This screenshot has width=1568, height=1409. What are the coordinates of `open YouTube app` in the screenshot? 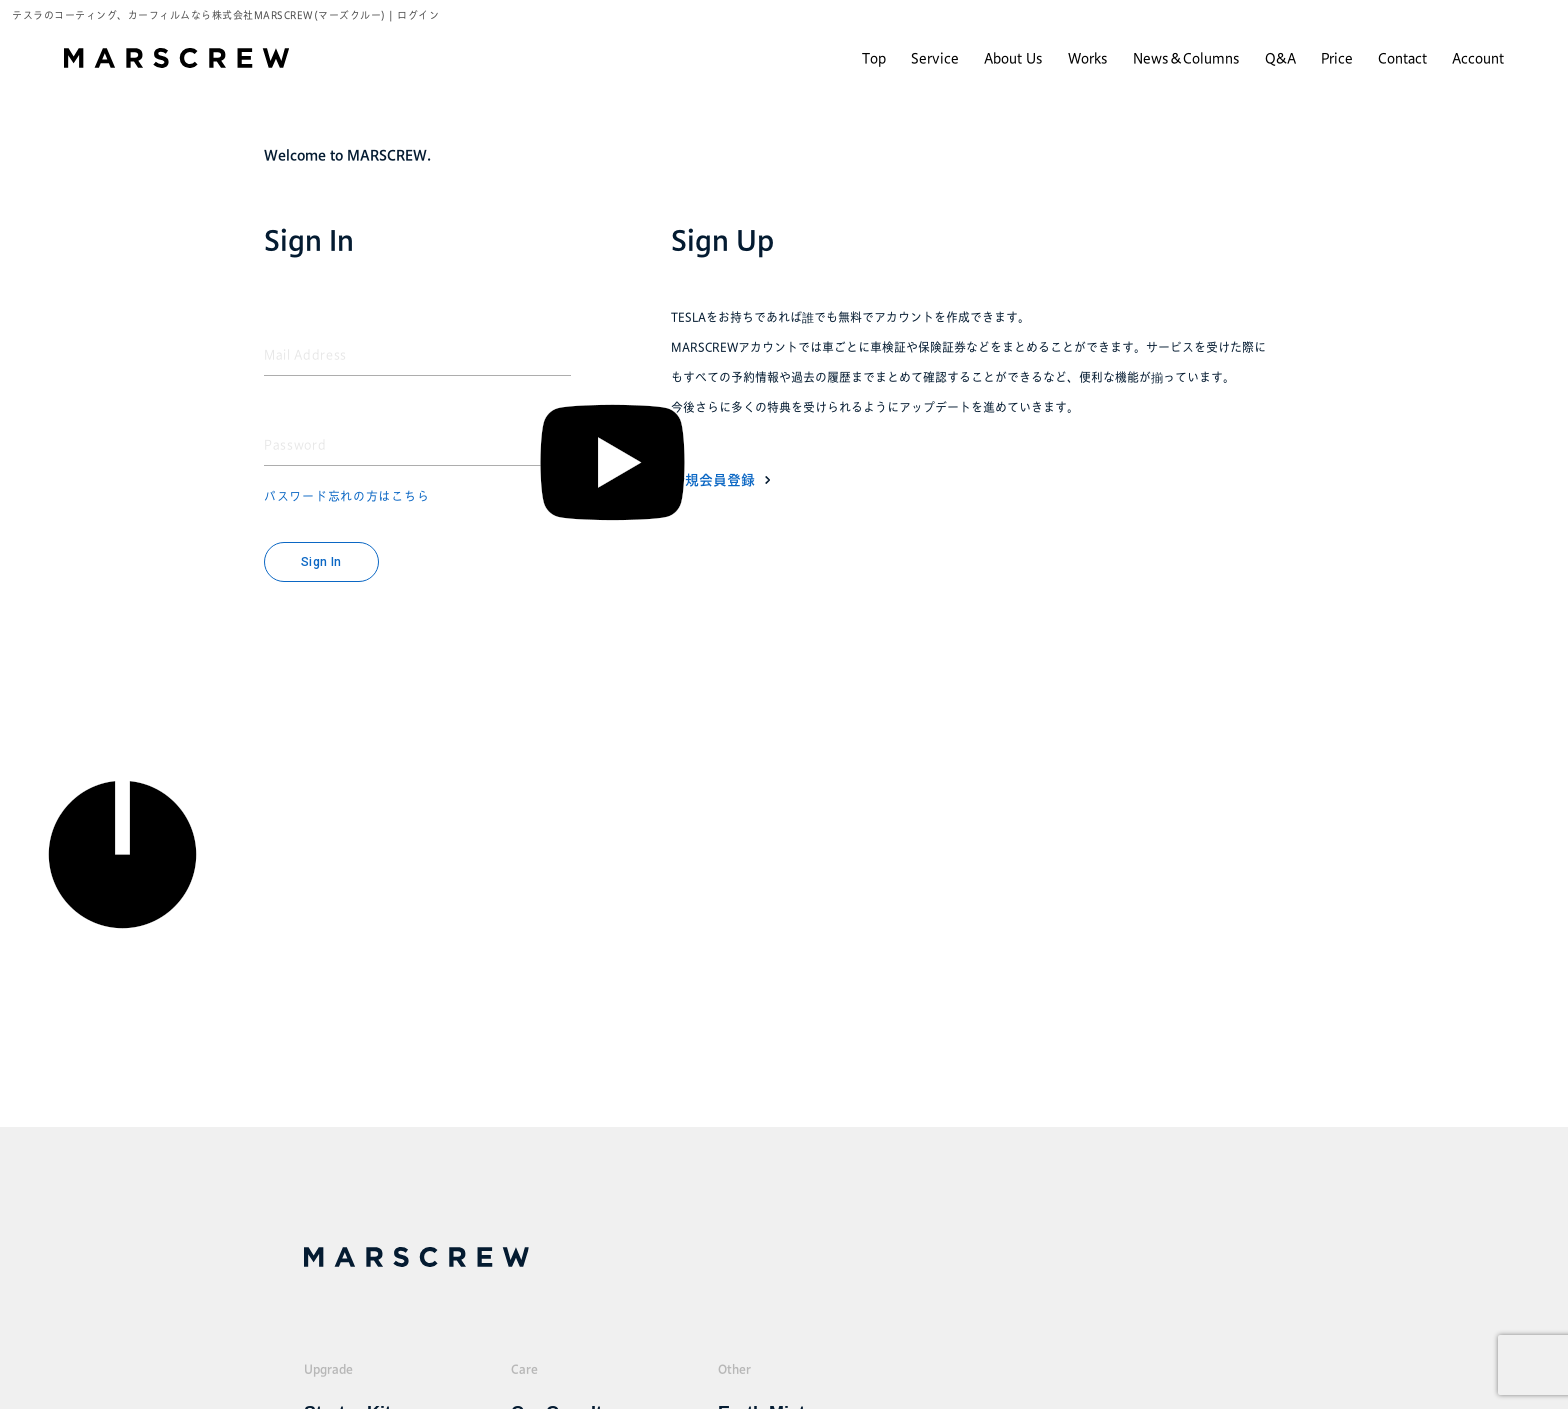 It's located at (612, 462).